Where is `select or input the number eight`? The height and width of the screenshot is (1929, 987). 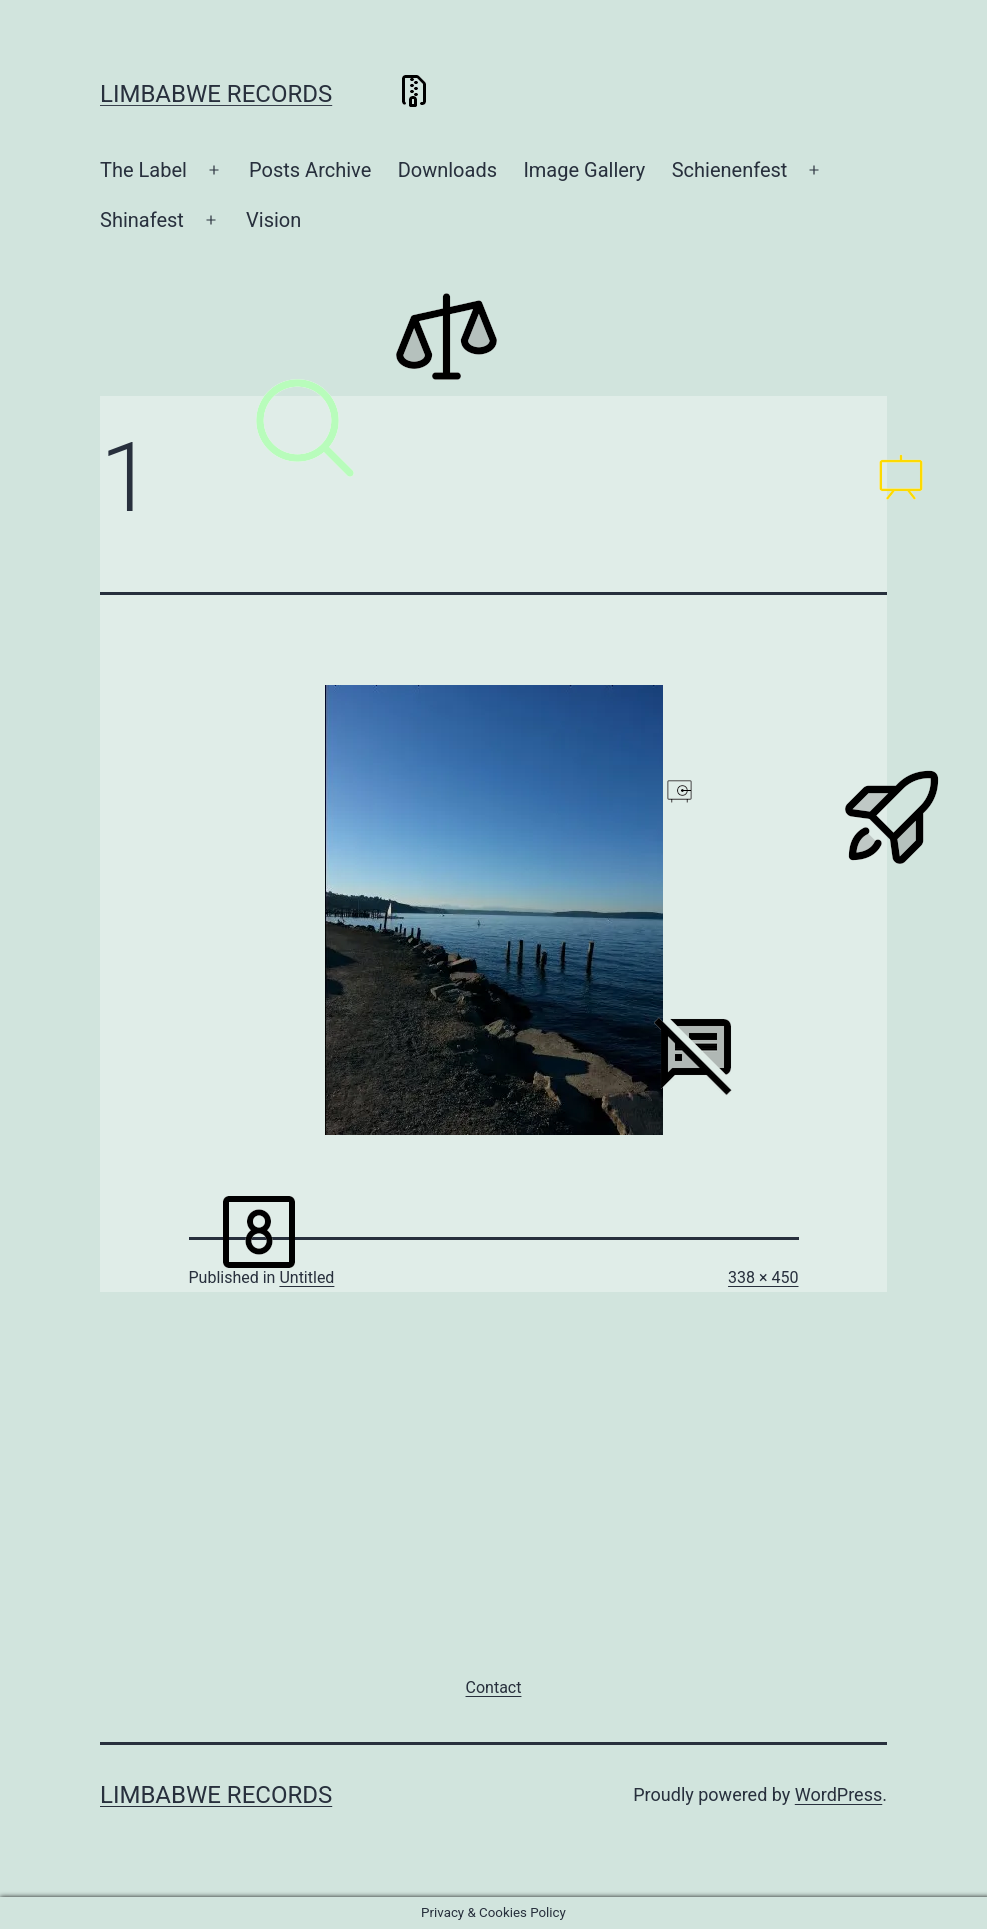 select or input the number eight is located at coordinates (259, 1232).